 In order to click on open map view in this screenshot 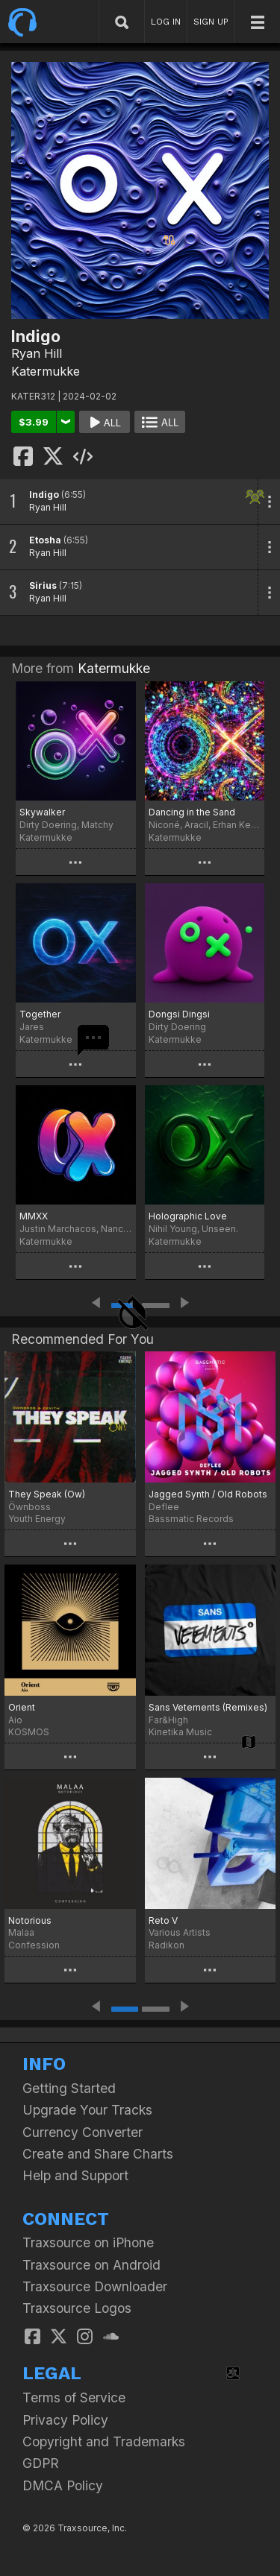, I will do `click(249, 1742)`.